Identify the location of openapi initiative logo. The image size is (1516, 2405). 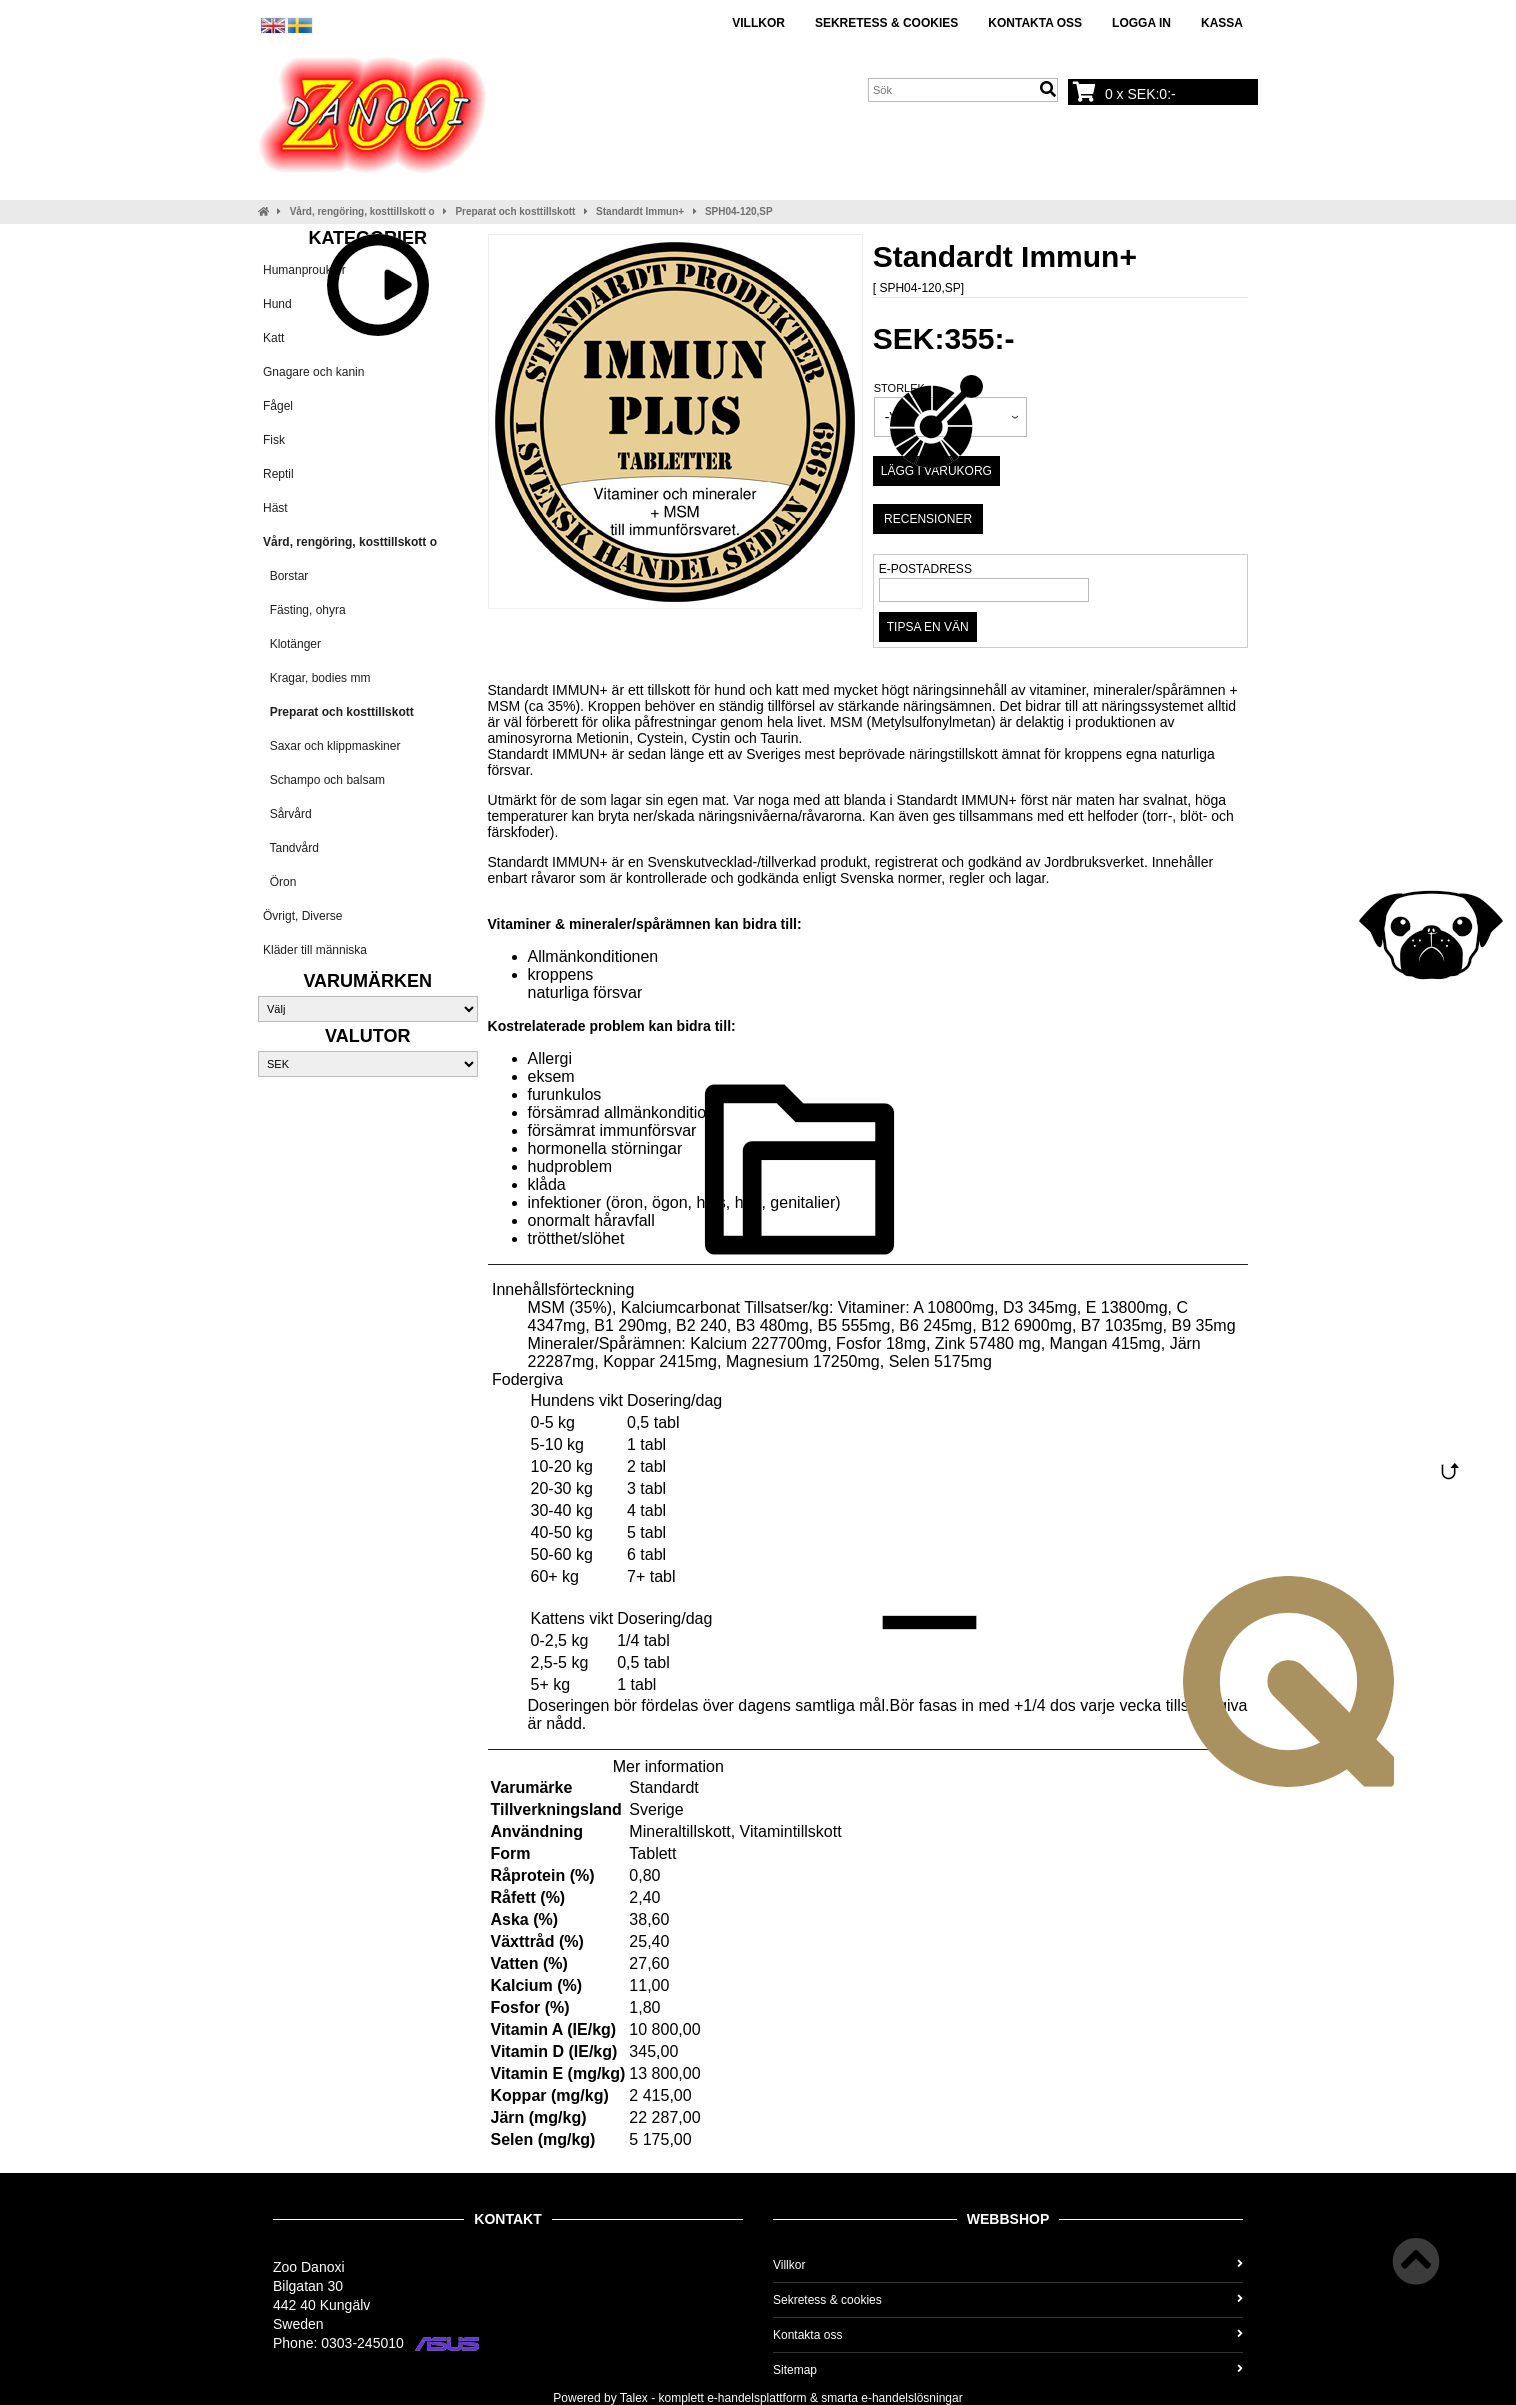
(936, 421).